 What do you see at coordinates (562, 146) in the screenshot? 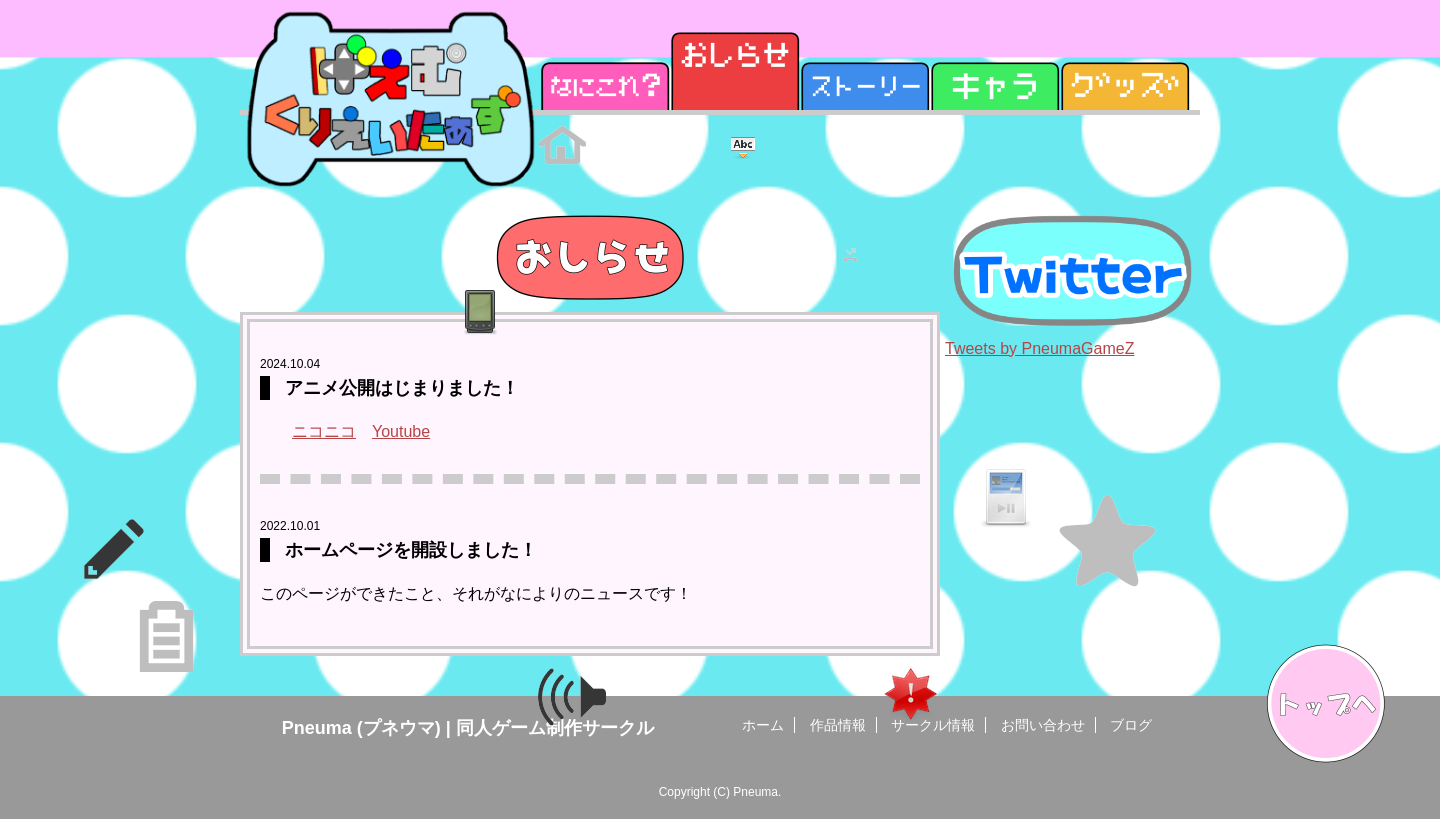
I see `navigate to home screen` at bounding box center [562, 146].